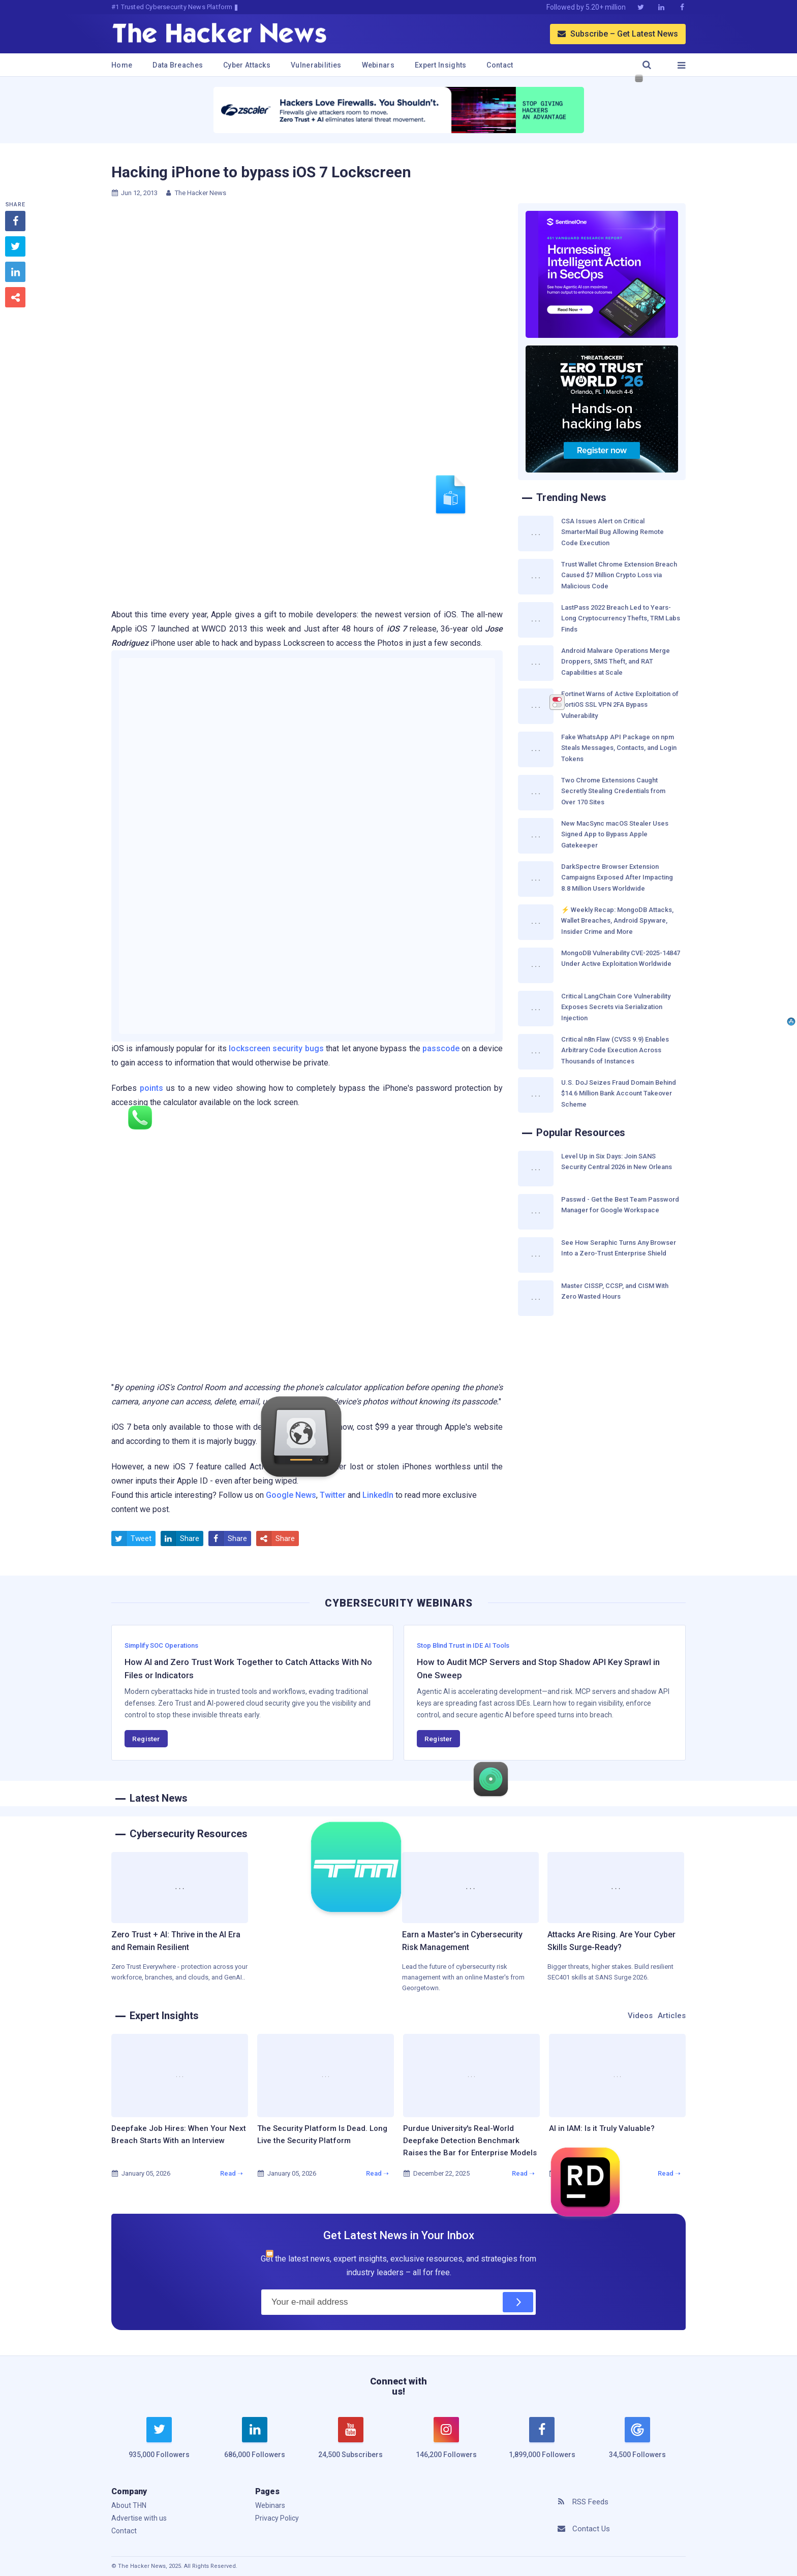  Describe the element at coordinates (491, 1779) in the screenshot. I see `open g4music app` at that location.